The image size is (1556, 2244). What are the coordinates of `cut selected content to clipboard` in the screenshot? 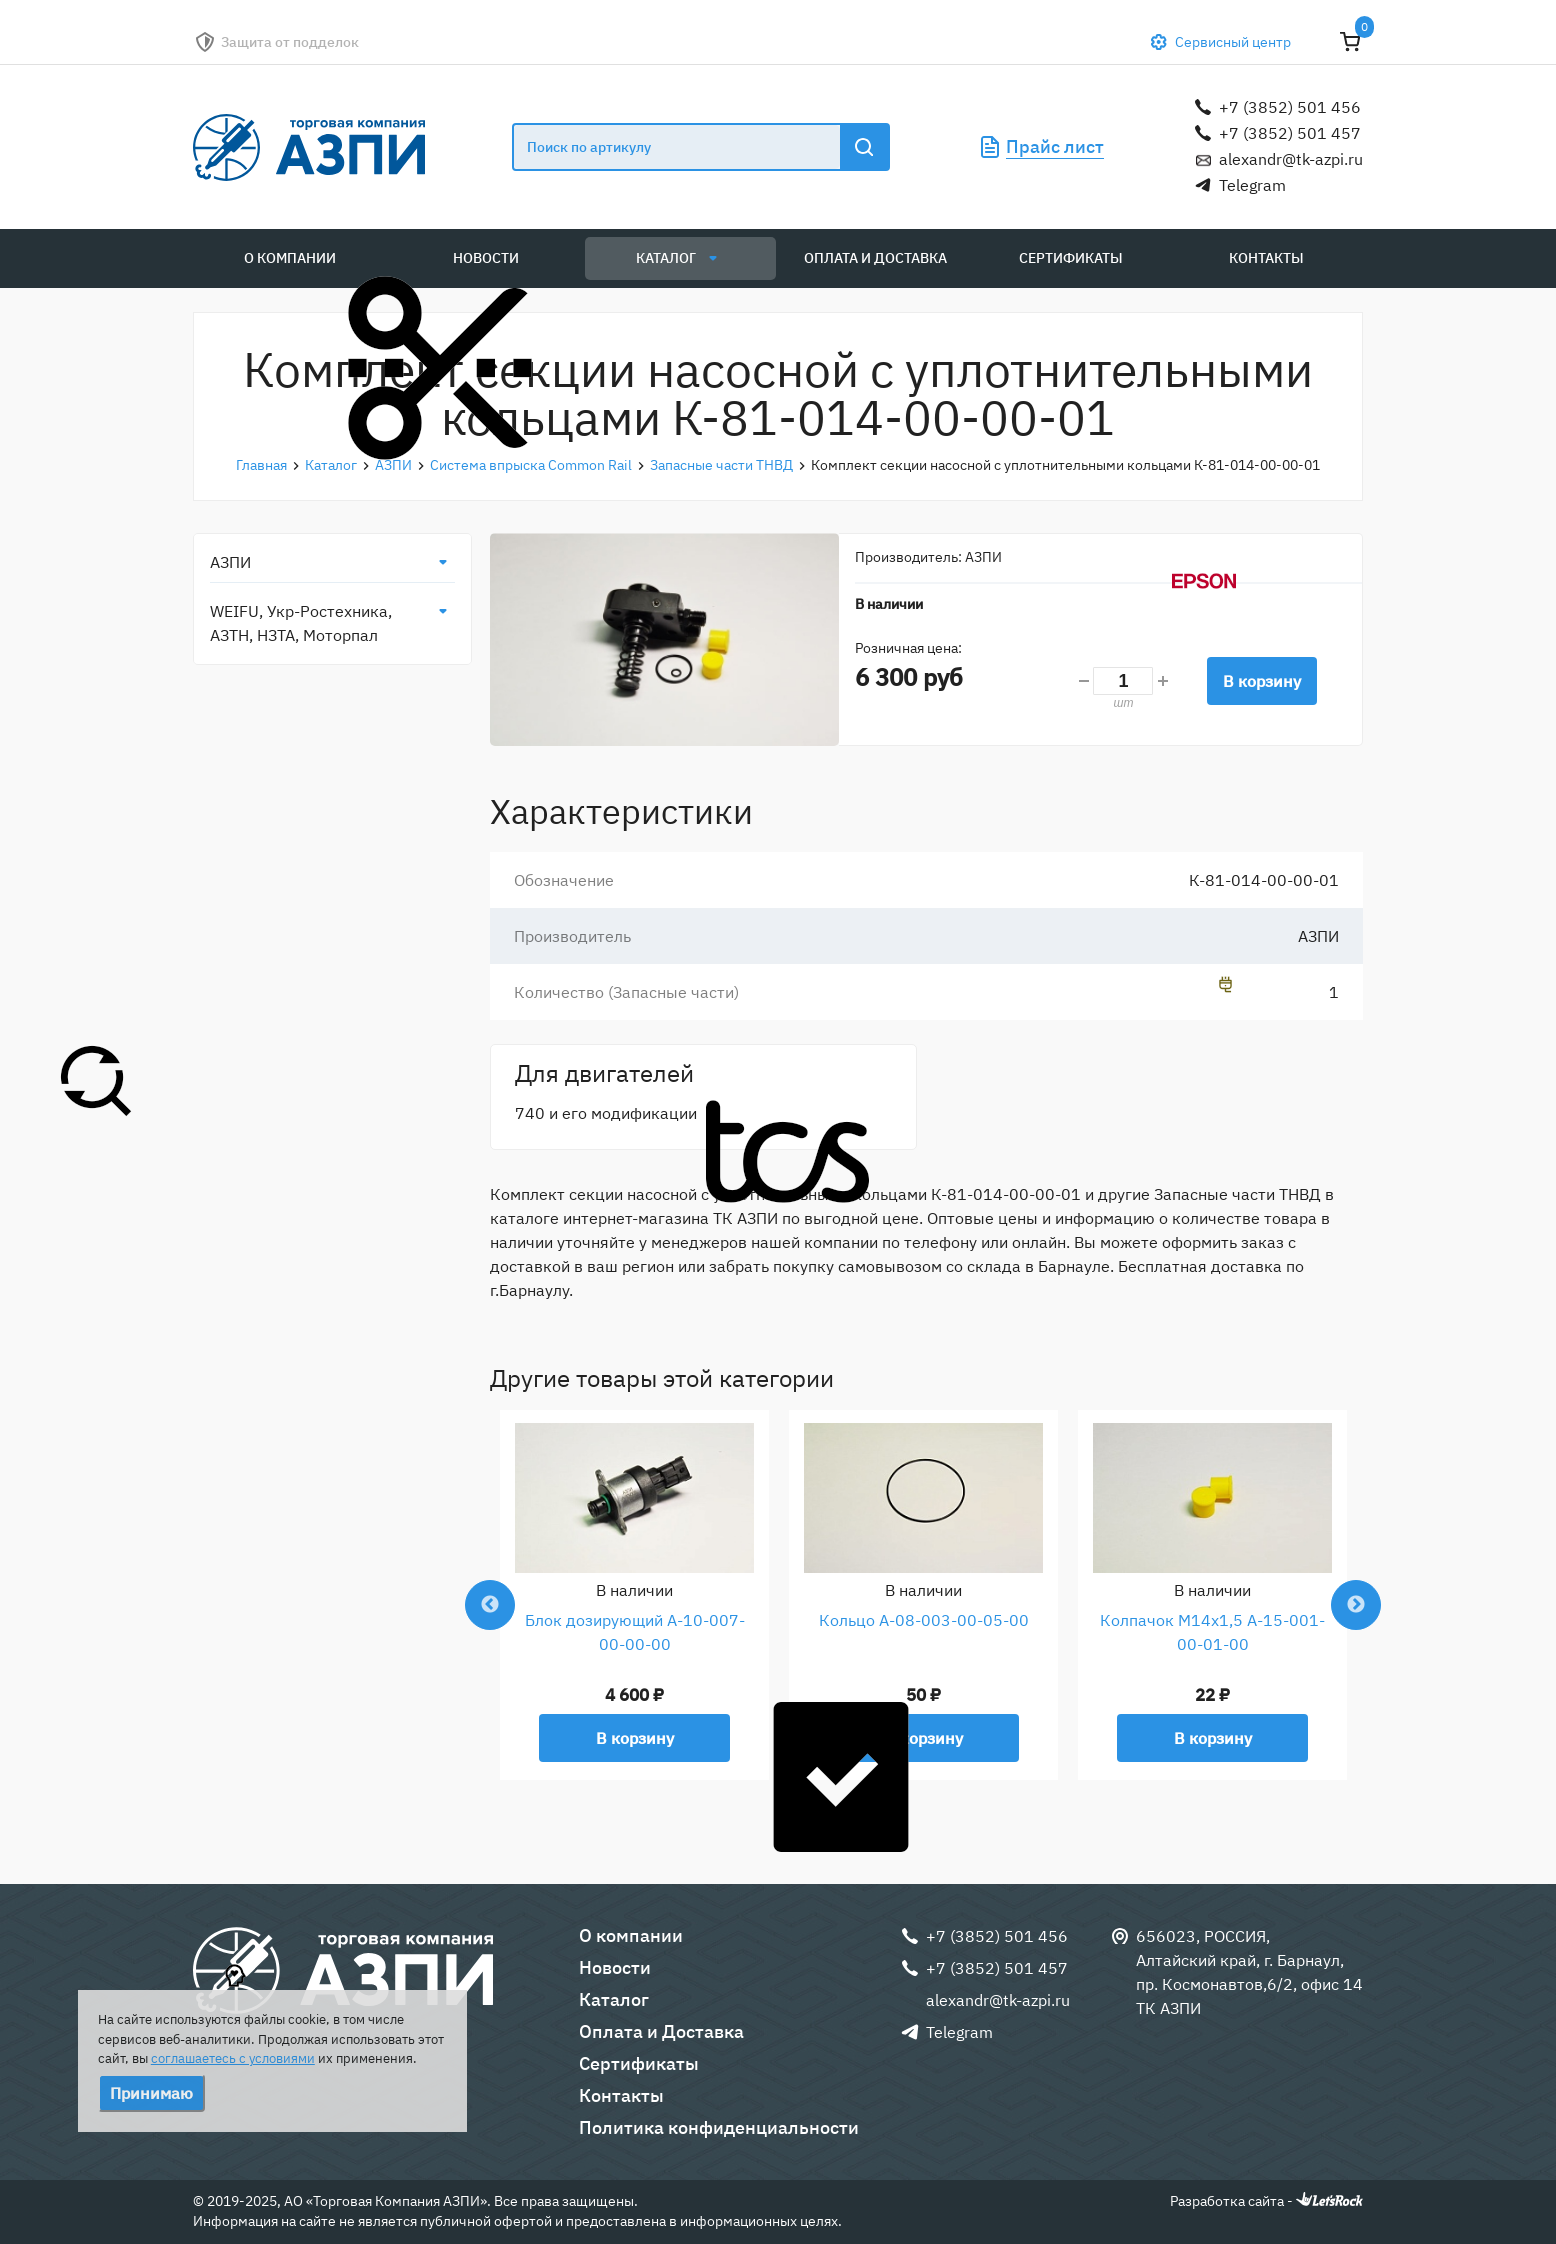 It's located at (440, 368).